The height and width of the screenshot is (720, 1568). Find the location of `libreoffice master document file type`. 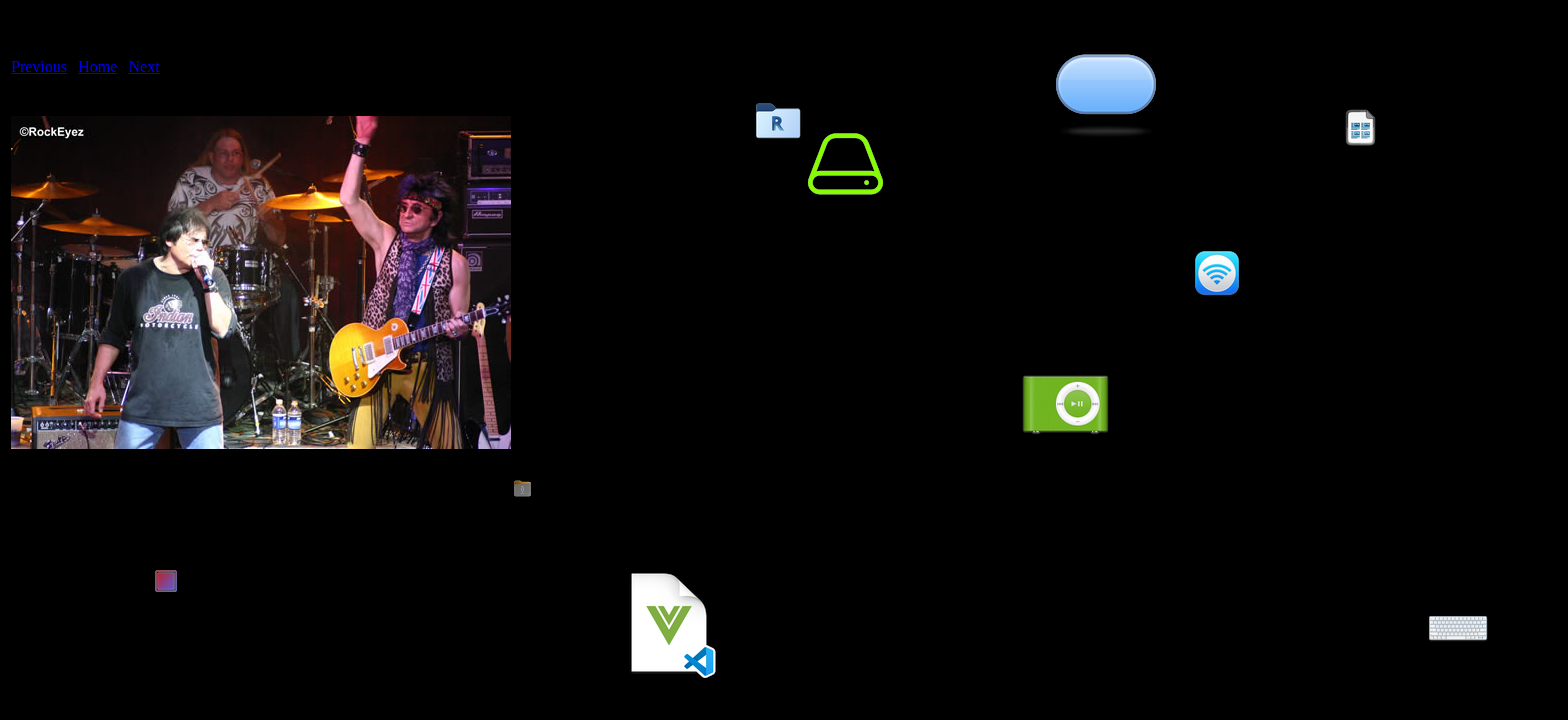

libreoffice master document file type is located at coordinates (1360, 127).